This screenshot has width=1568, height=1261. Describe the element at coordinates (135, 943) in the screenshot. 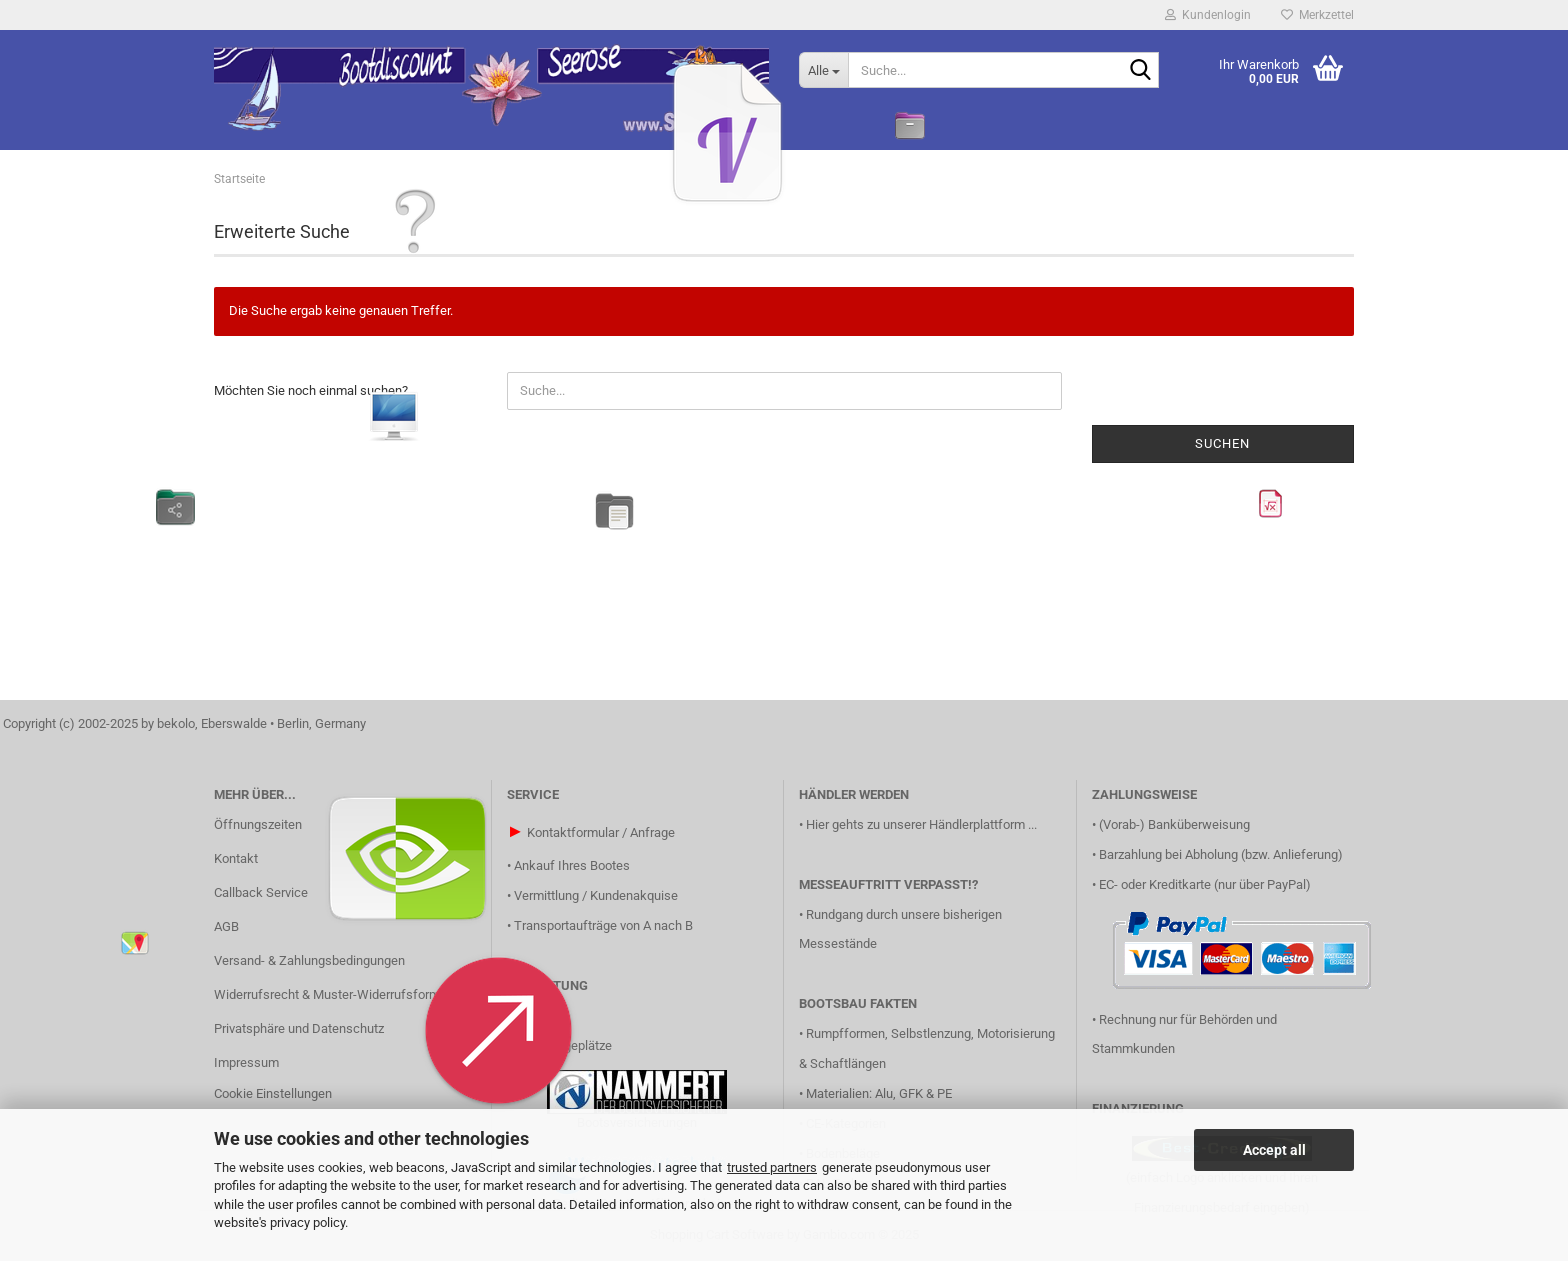

I see `open gnome maps application` at that location.